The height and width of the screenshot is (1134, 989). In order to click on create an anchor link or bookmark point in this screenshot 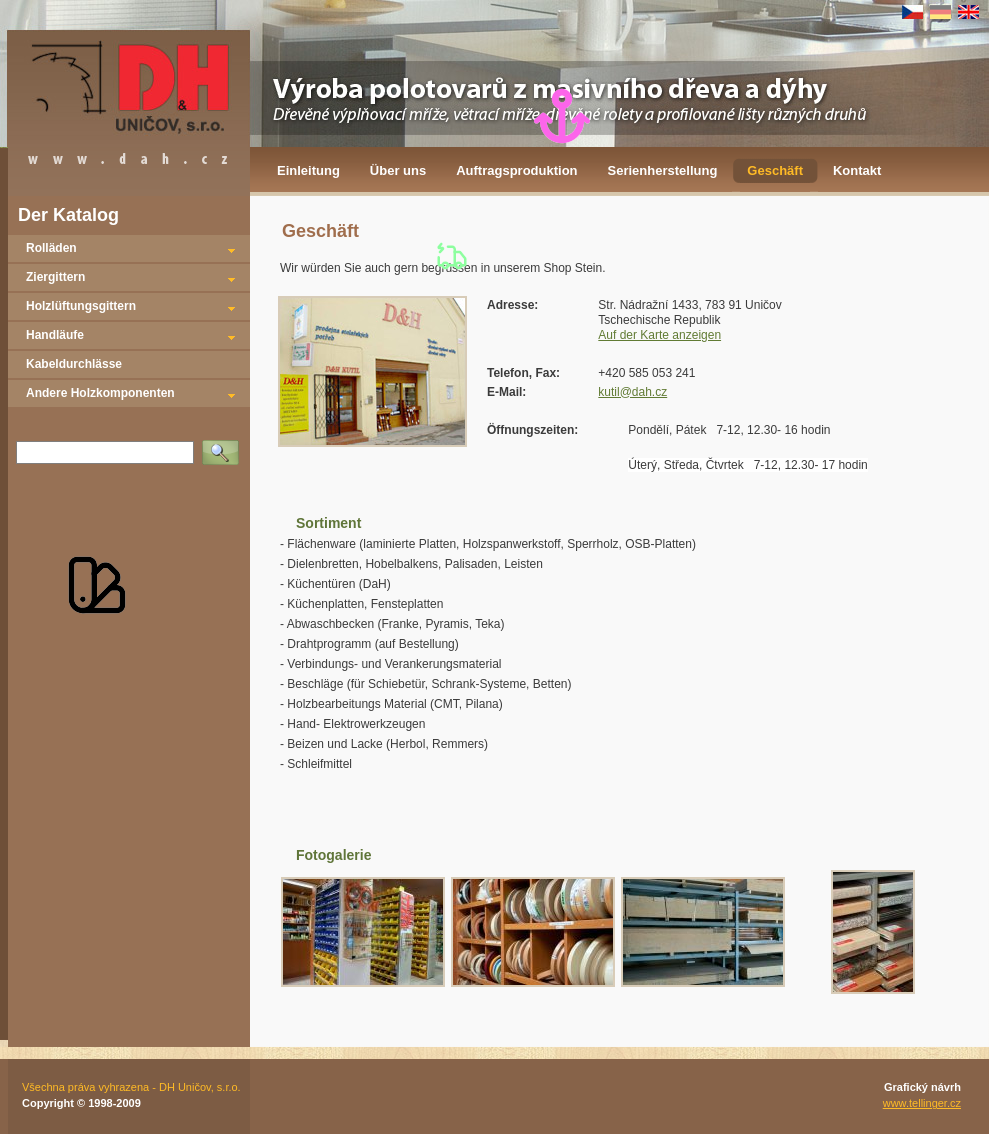, I will do `click(562, 116)`.